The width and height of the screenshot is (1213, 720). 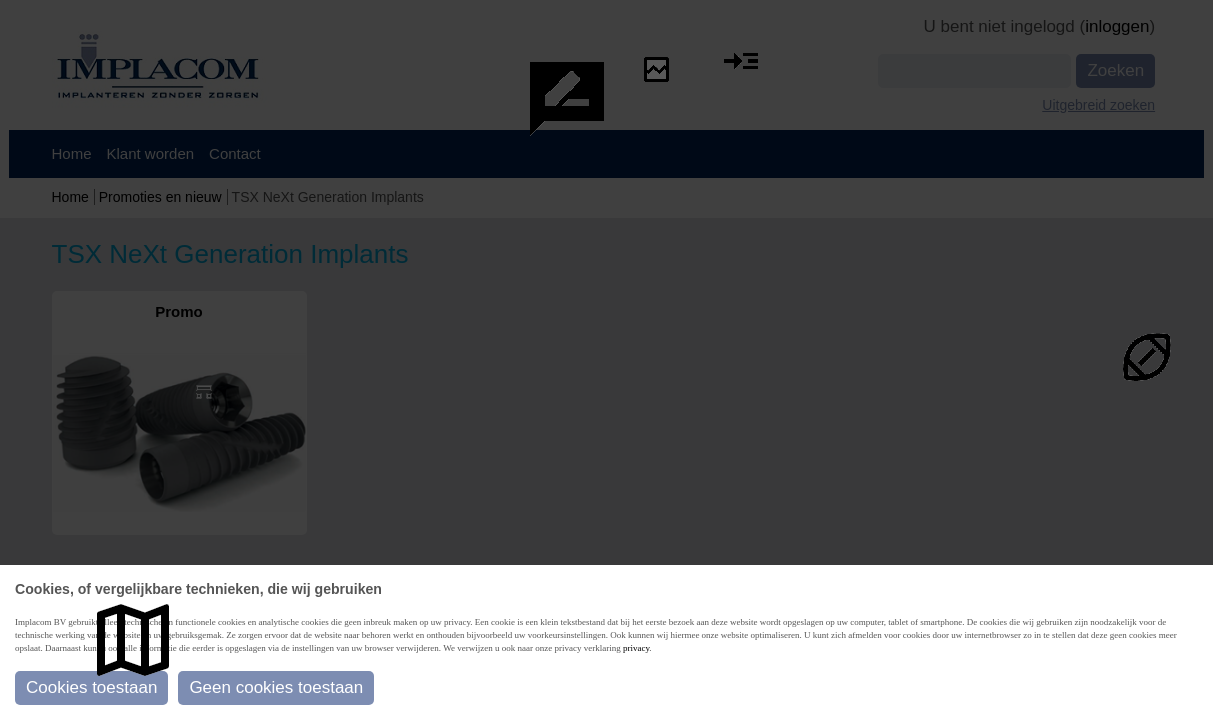 I want to click on view sports scores and updates, so click(x=1147, y=357).